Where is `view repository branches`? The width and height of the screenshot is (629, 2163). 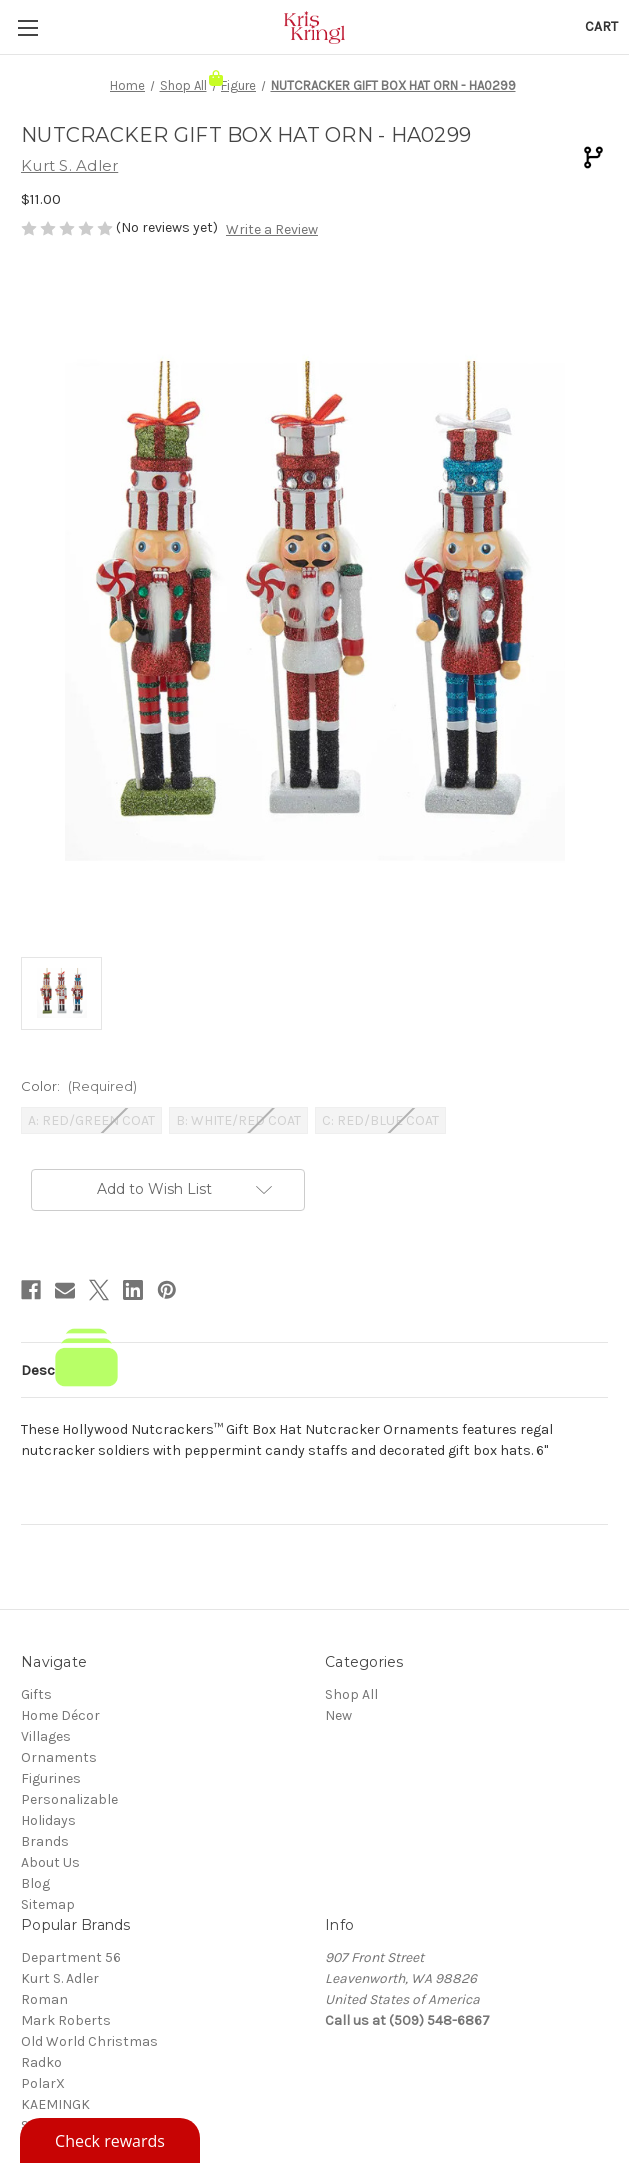
view repository branches is located at coordinates (593, 157).